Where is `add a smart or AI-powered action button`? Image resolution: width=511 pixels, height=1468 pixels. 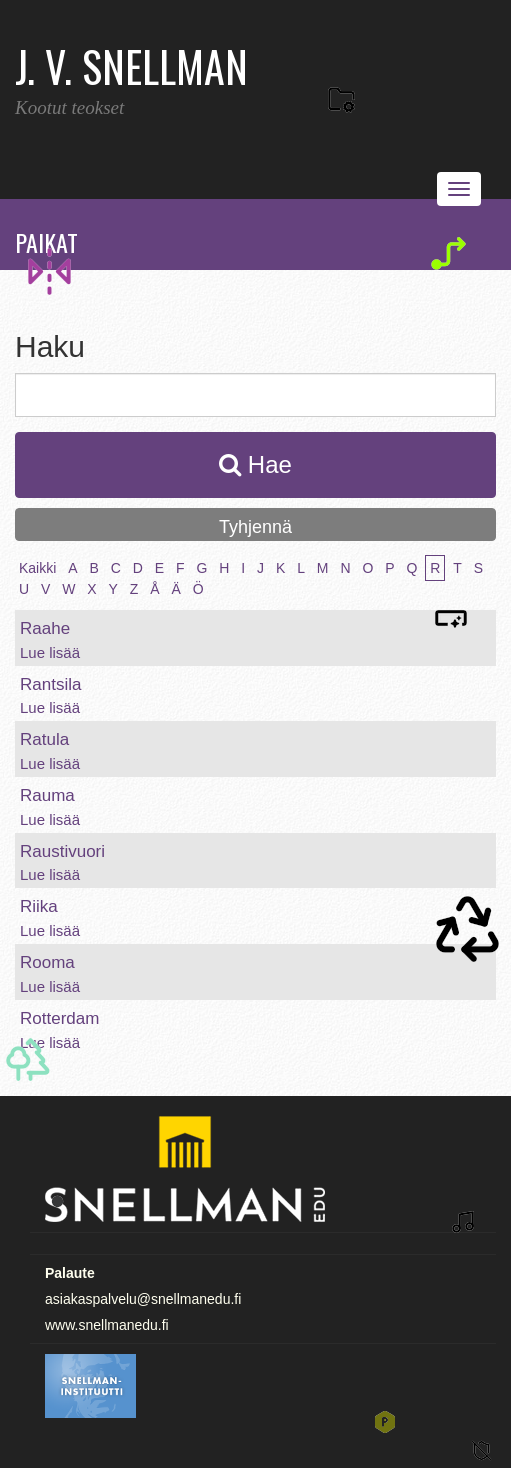 add a smart or AI-powered action button is located at coordinates (451, 618).